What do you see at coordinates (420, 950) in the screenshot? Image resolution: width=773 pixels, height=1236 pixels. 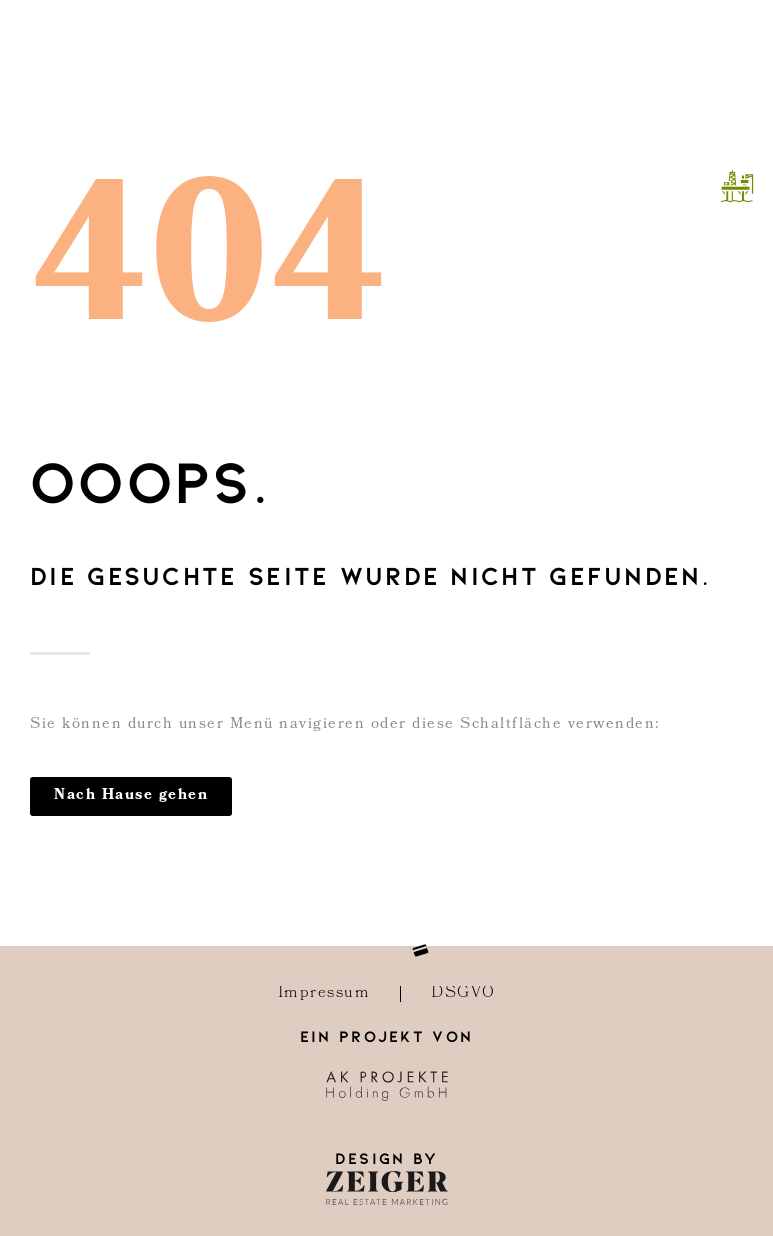 I see `swipe or tap your card to pay` at bounding box center [420, 950].